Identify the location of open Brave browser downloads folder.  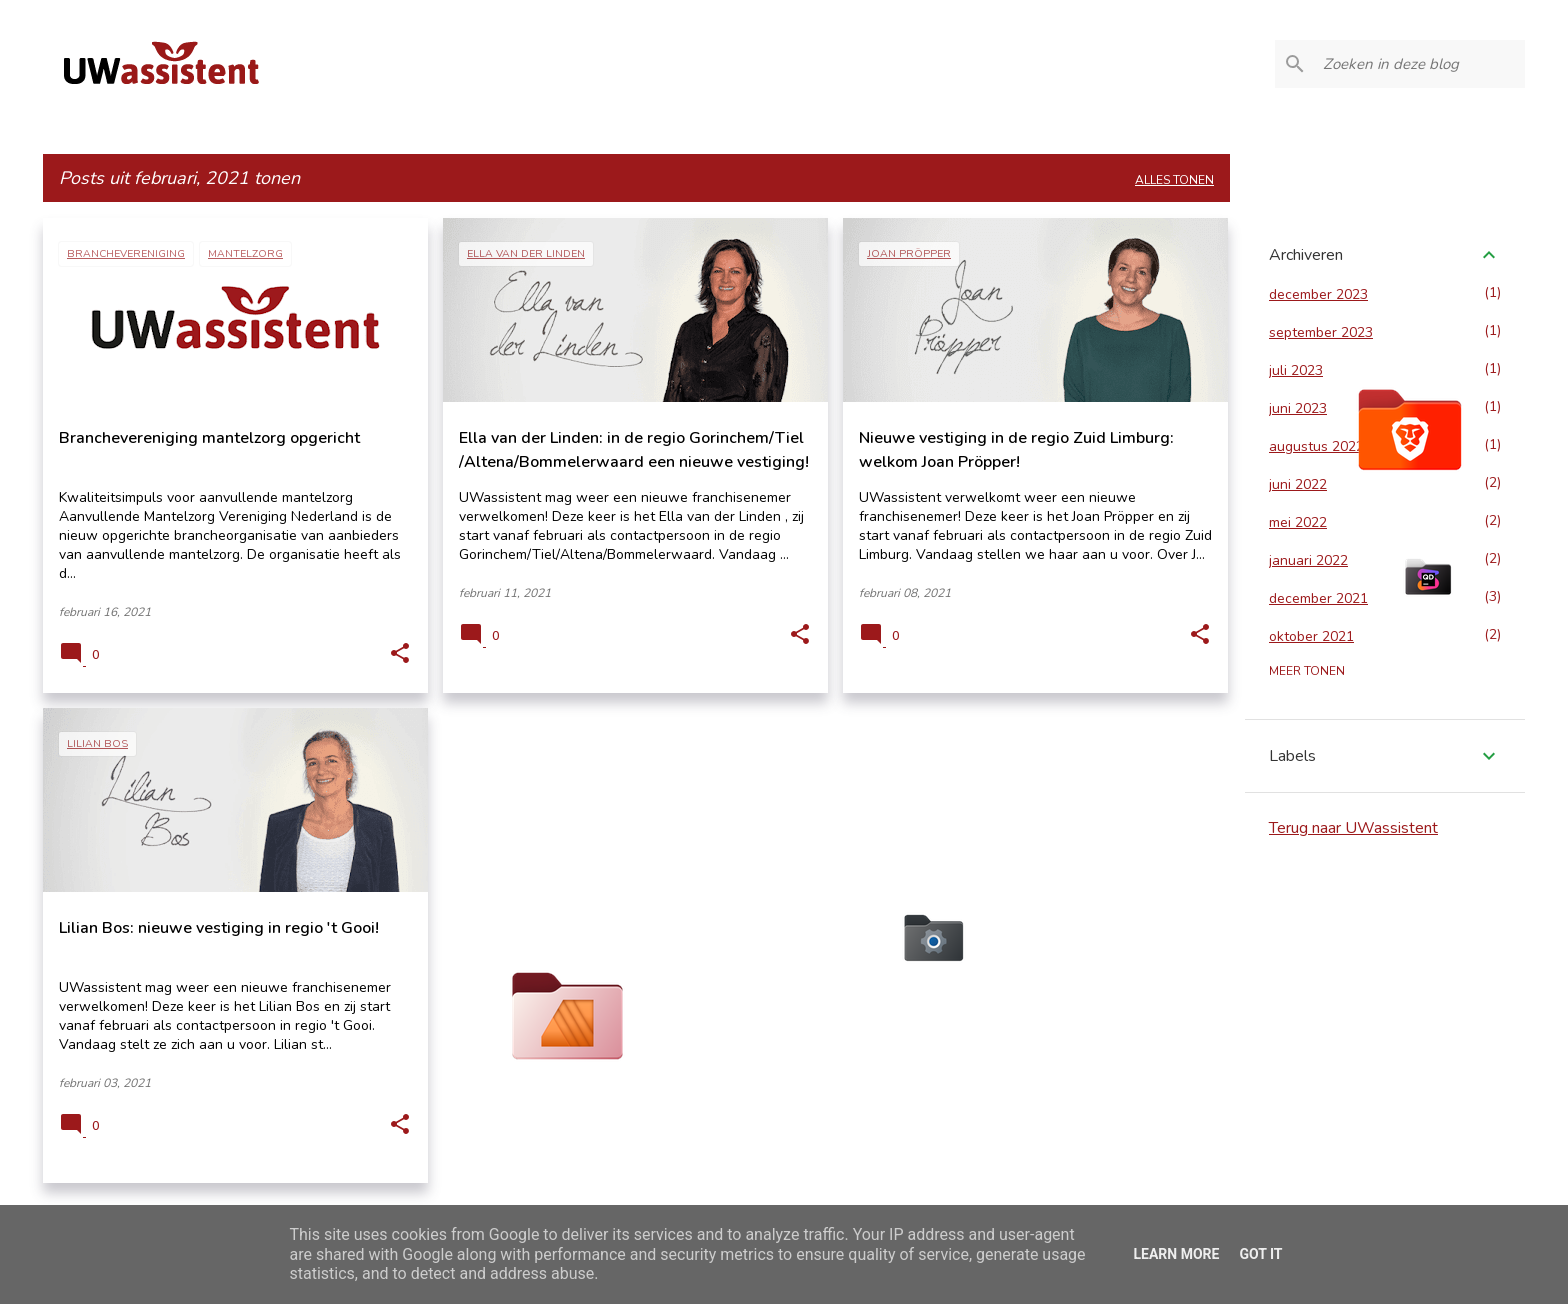
(1409, 432).